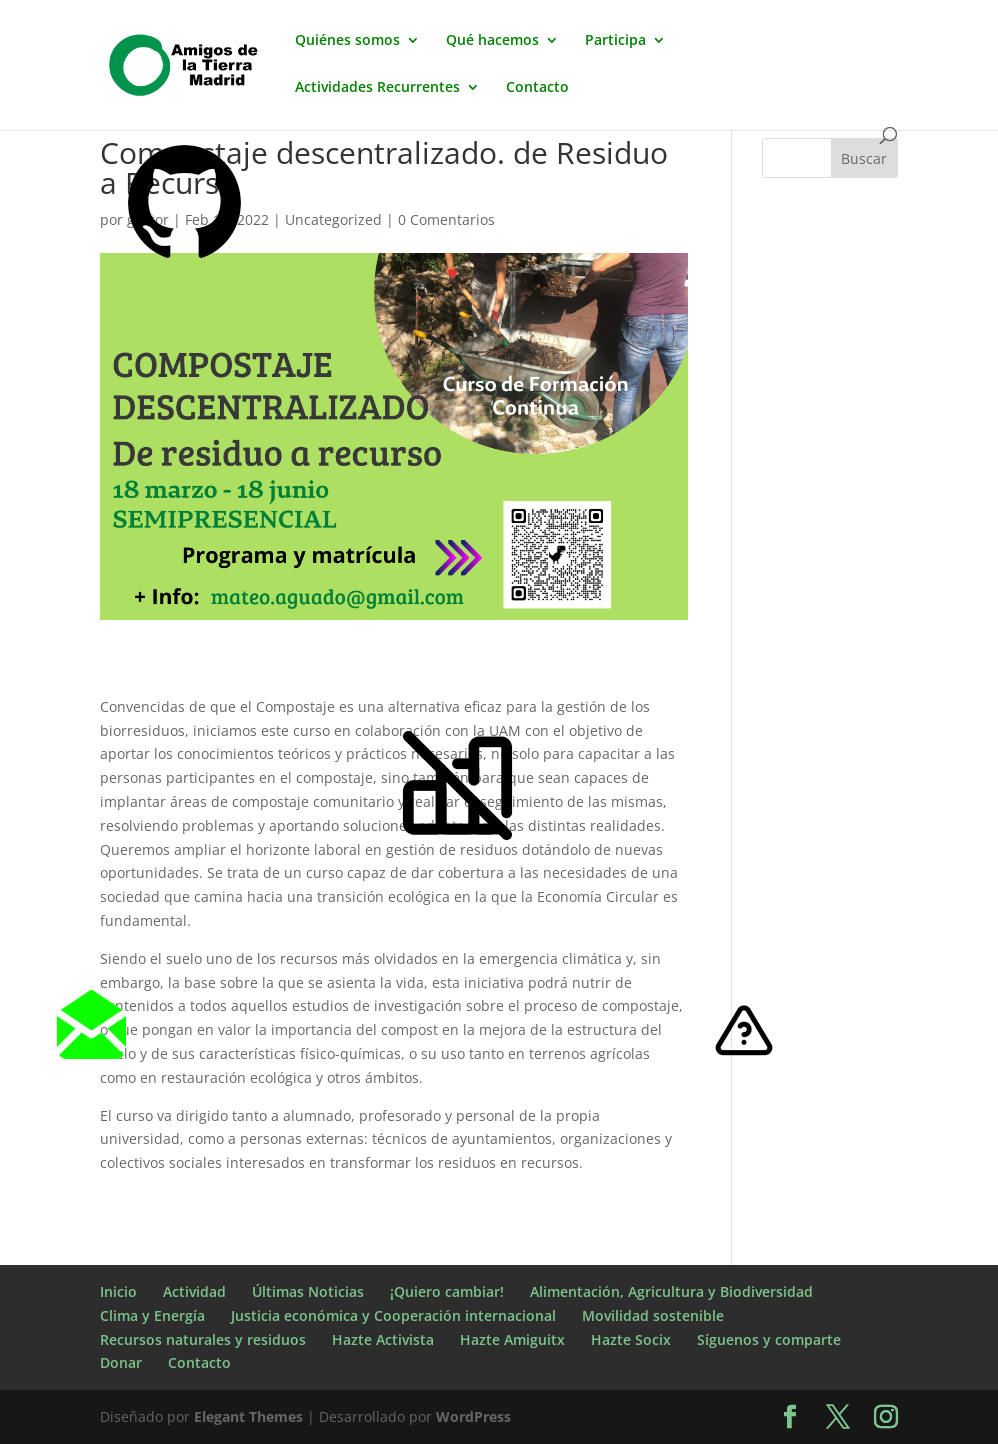  I want to click on disable chart or analytics view, so click(457, 785).